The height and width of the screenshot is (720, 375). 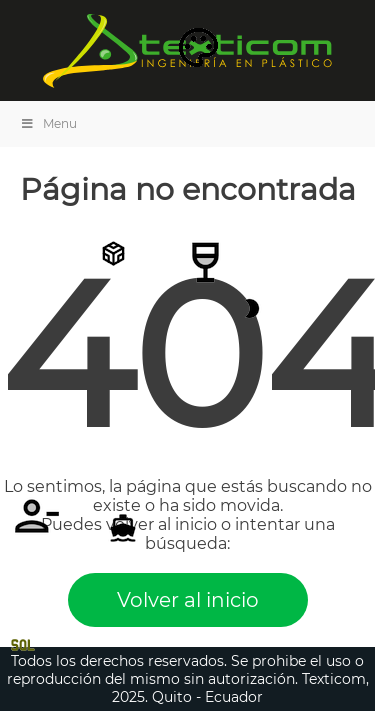 I want to click on get directions by ferry or boat, so click(x=123, y=528).